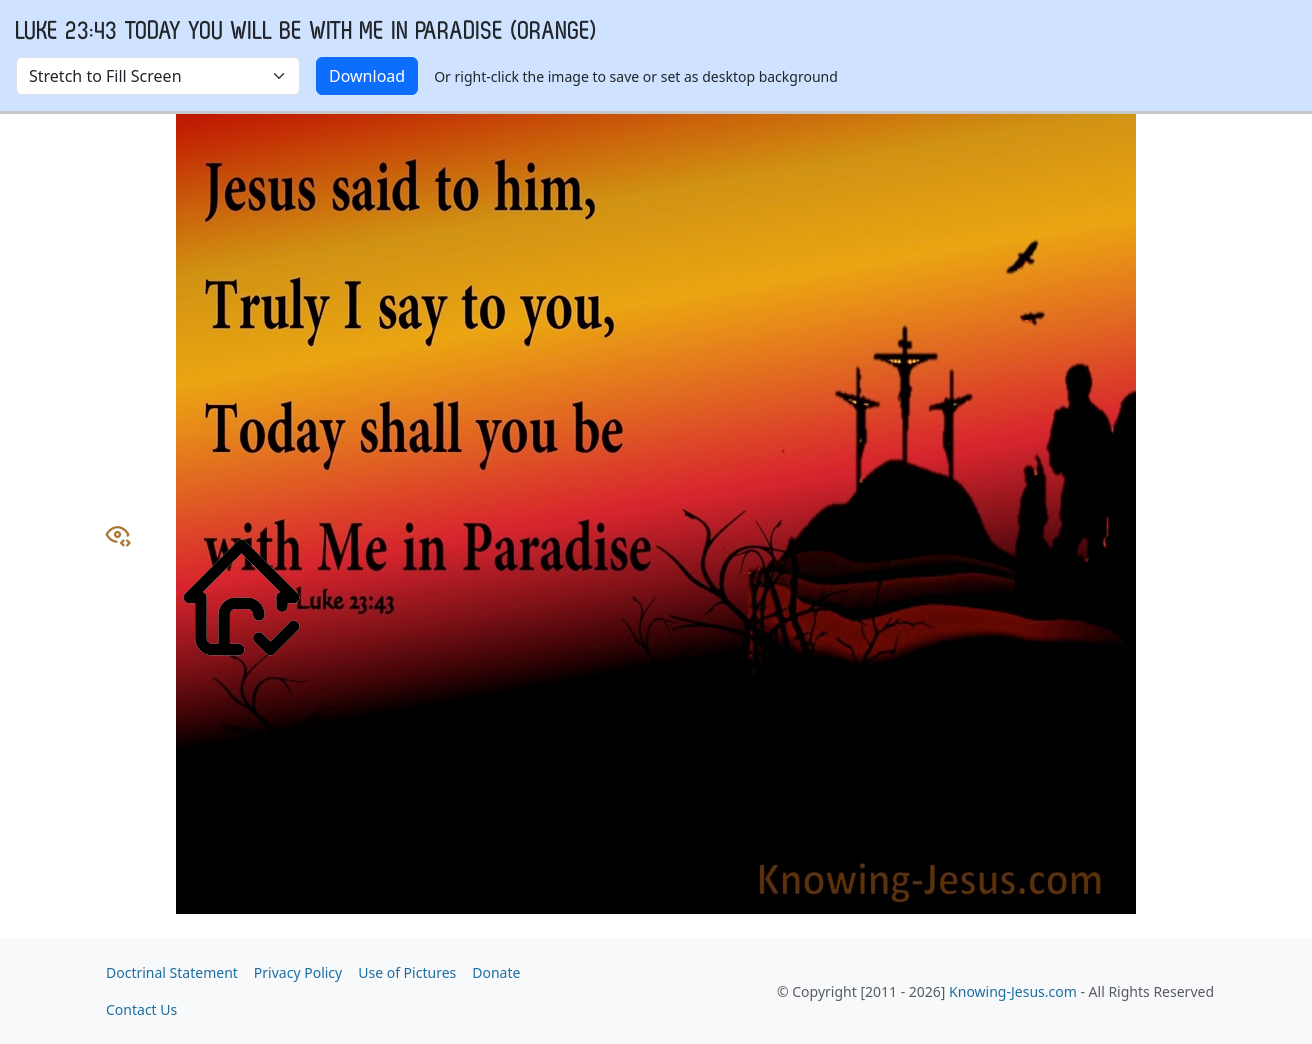  What do you see at coordinates (117, 534) in the screenshot?
I see `view source code or inspect element` at bounding box center [117, 534].